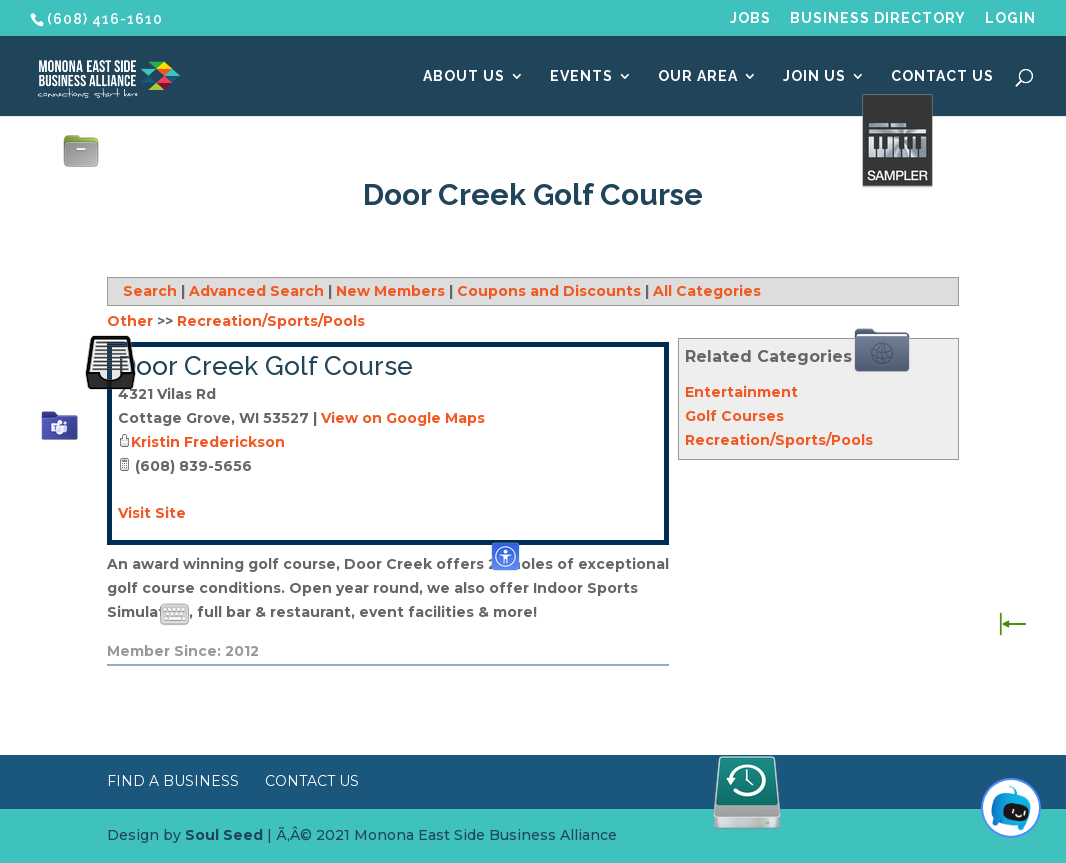 Image resolution: width=1066 pixels, height=863 pixels. I want to click on open keyboard settings, so click(174, 614).